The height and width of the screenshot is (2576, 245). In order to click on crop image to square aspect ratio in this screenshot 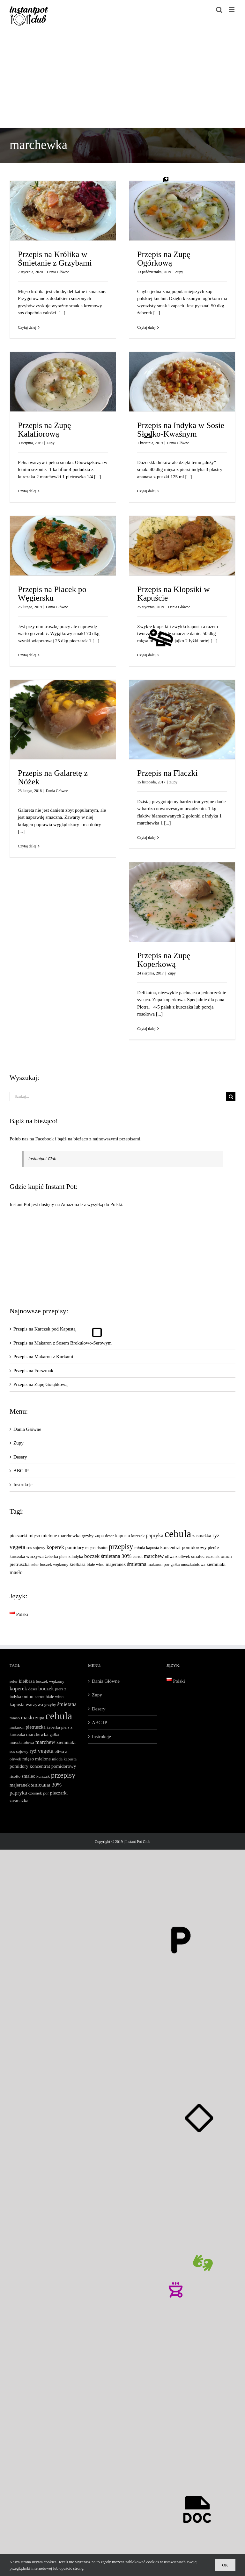, I will do `click(97, 1332)`.